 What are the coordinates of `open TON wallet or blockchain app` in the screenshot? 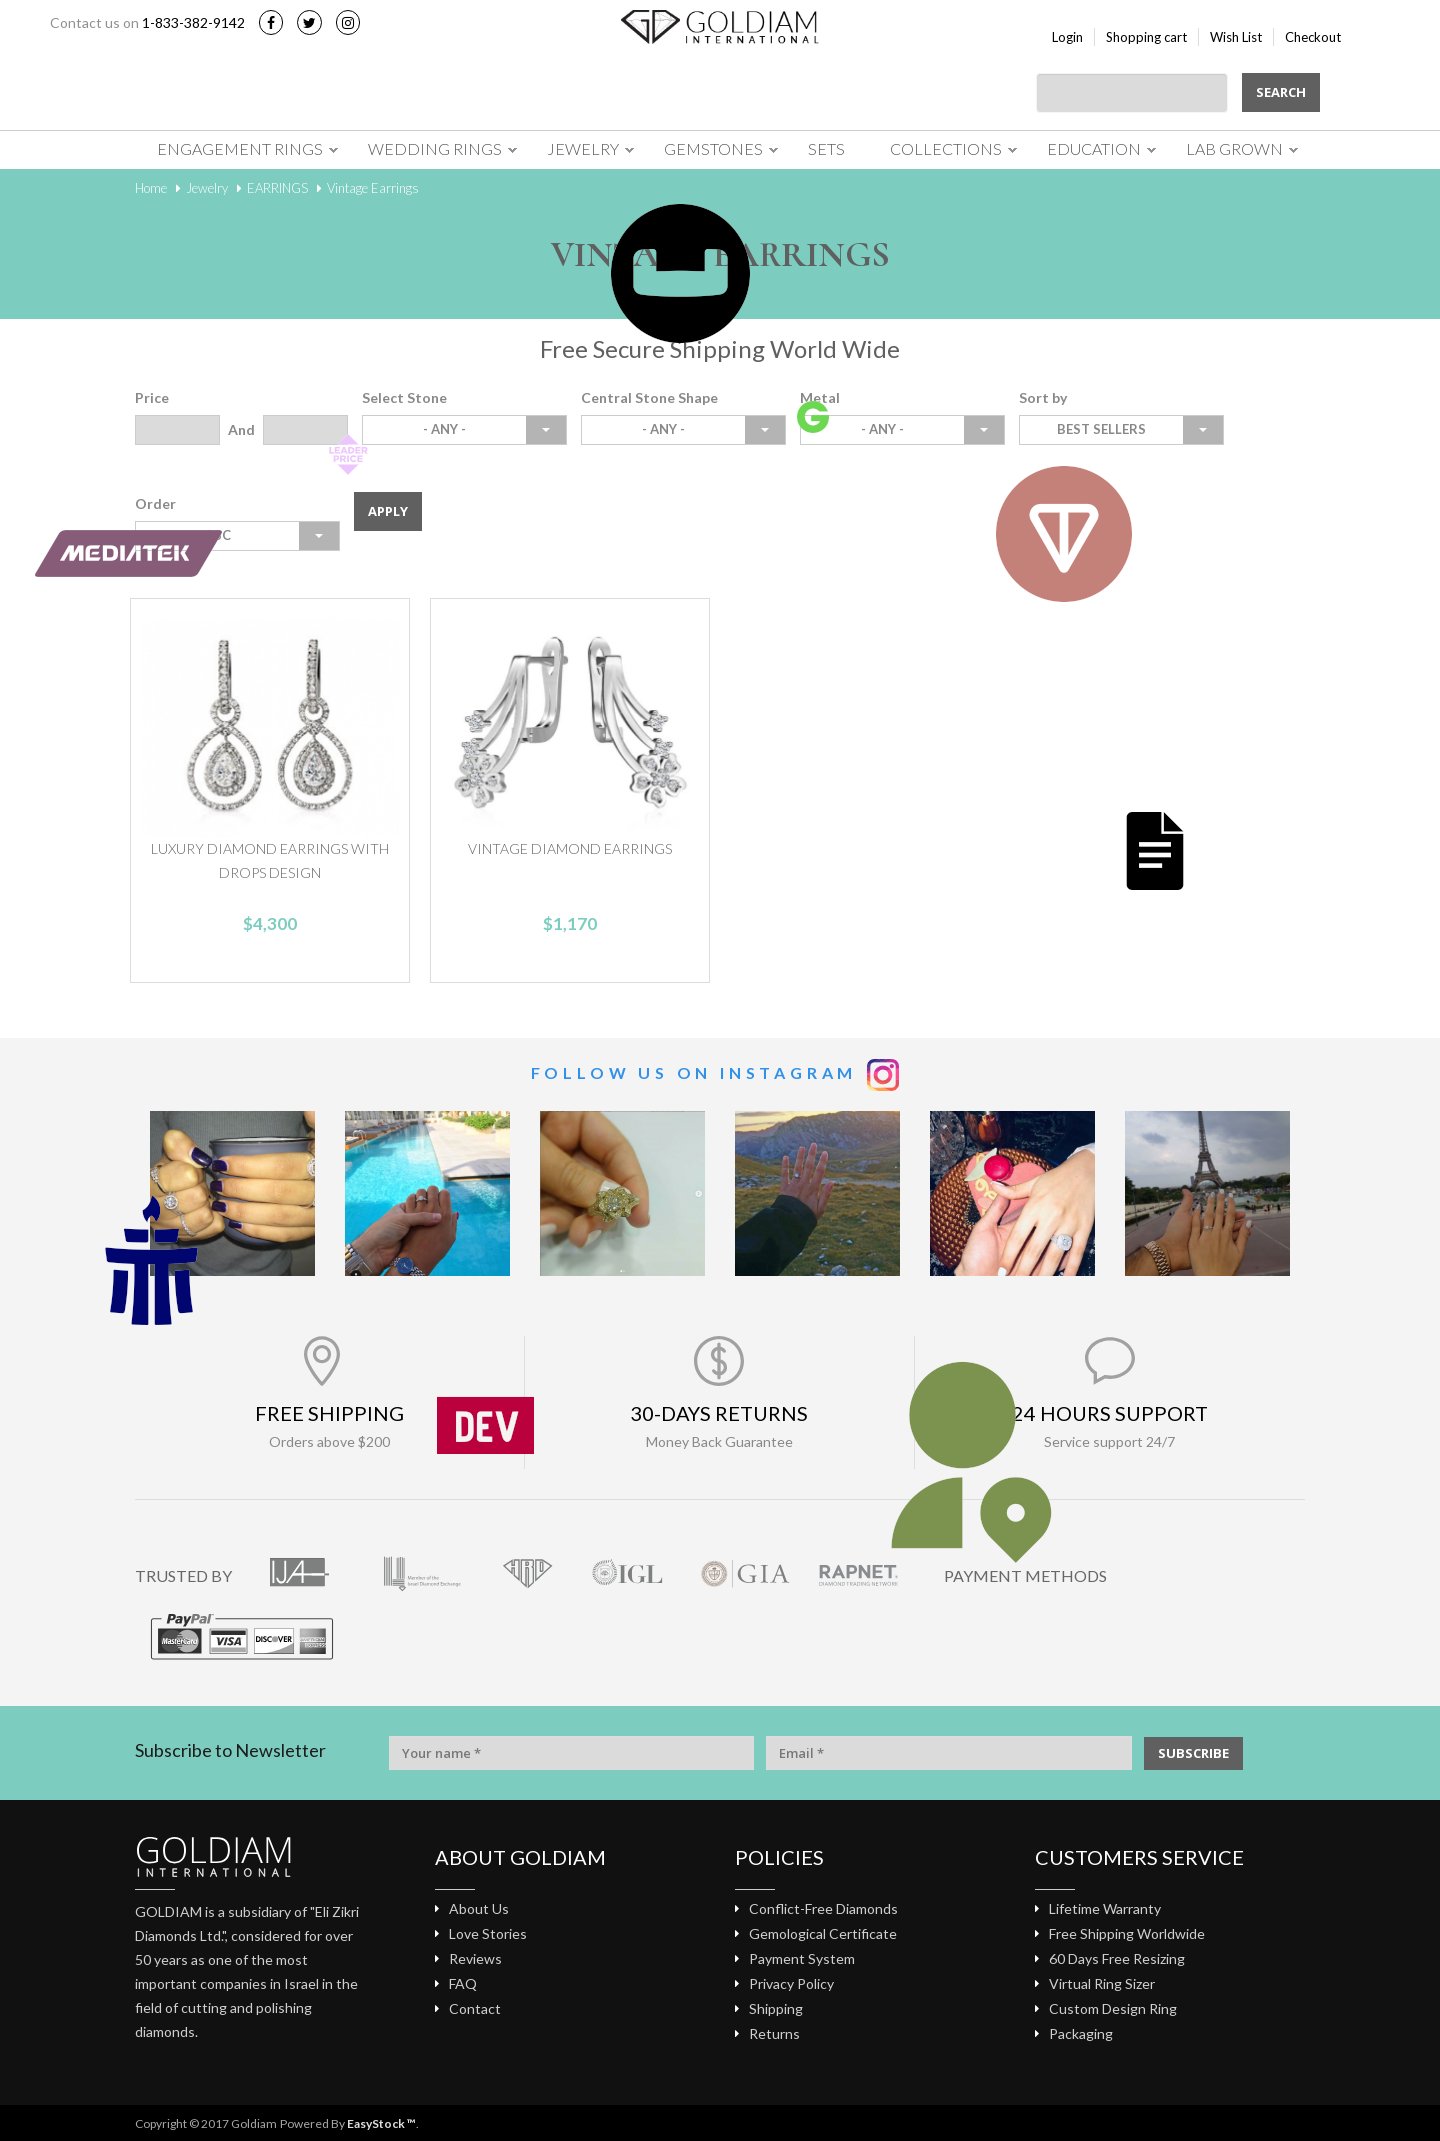 It's located at (1064, 534).